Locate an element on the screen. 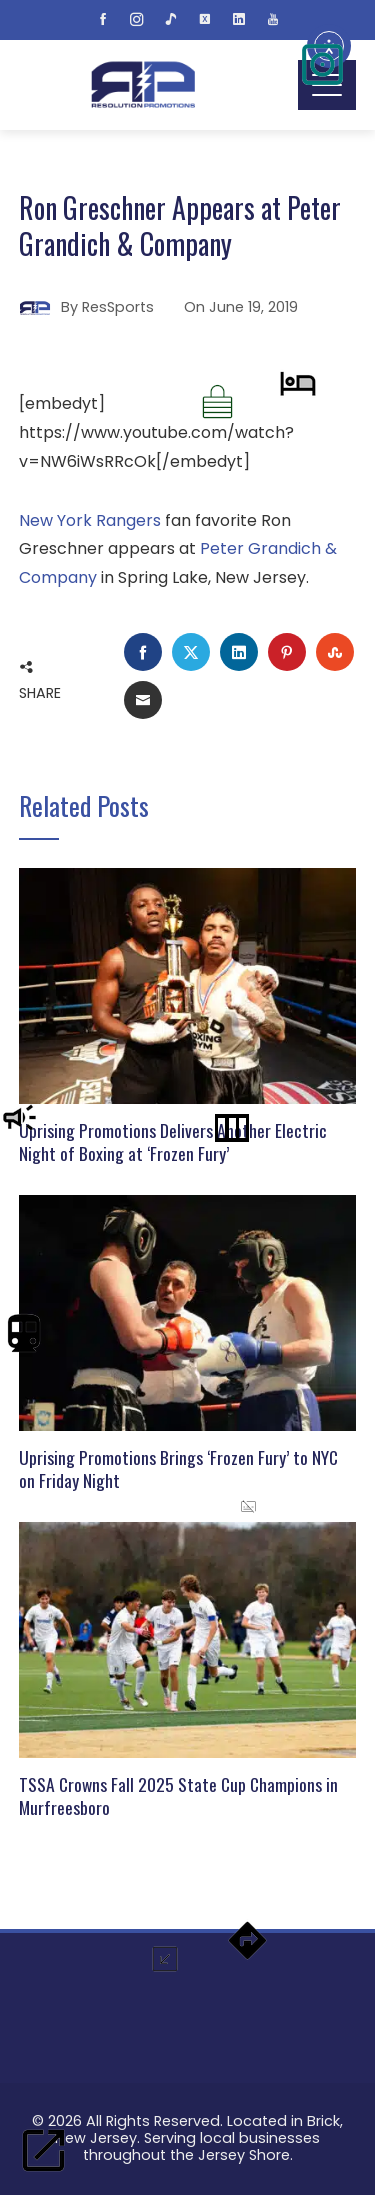 This screenshot has width=375, height=2195. indicates a secure or encrypted connection is located at coordinates (217, 403).